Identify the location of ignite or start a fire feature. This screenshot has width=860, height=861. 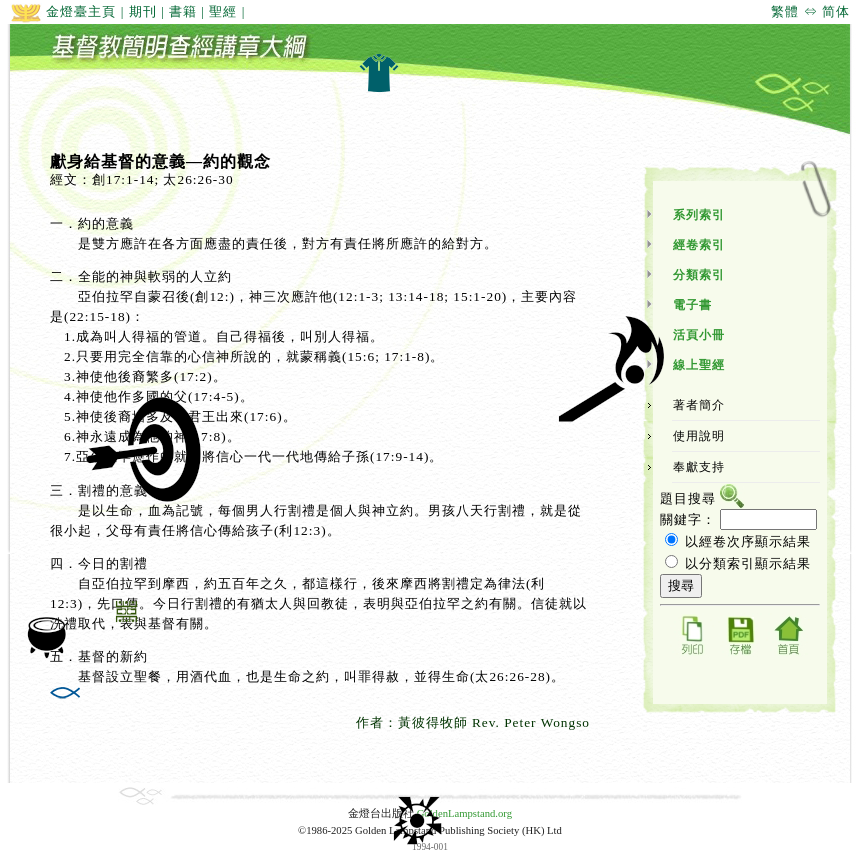
(612, 369).